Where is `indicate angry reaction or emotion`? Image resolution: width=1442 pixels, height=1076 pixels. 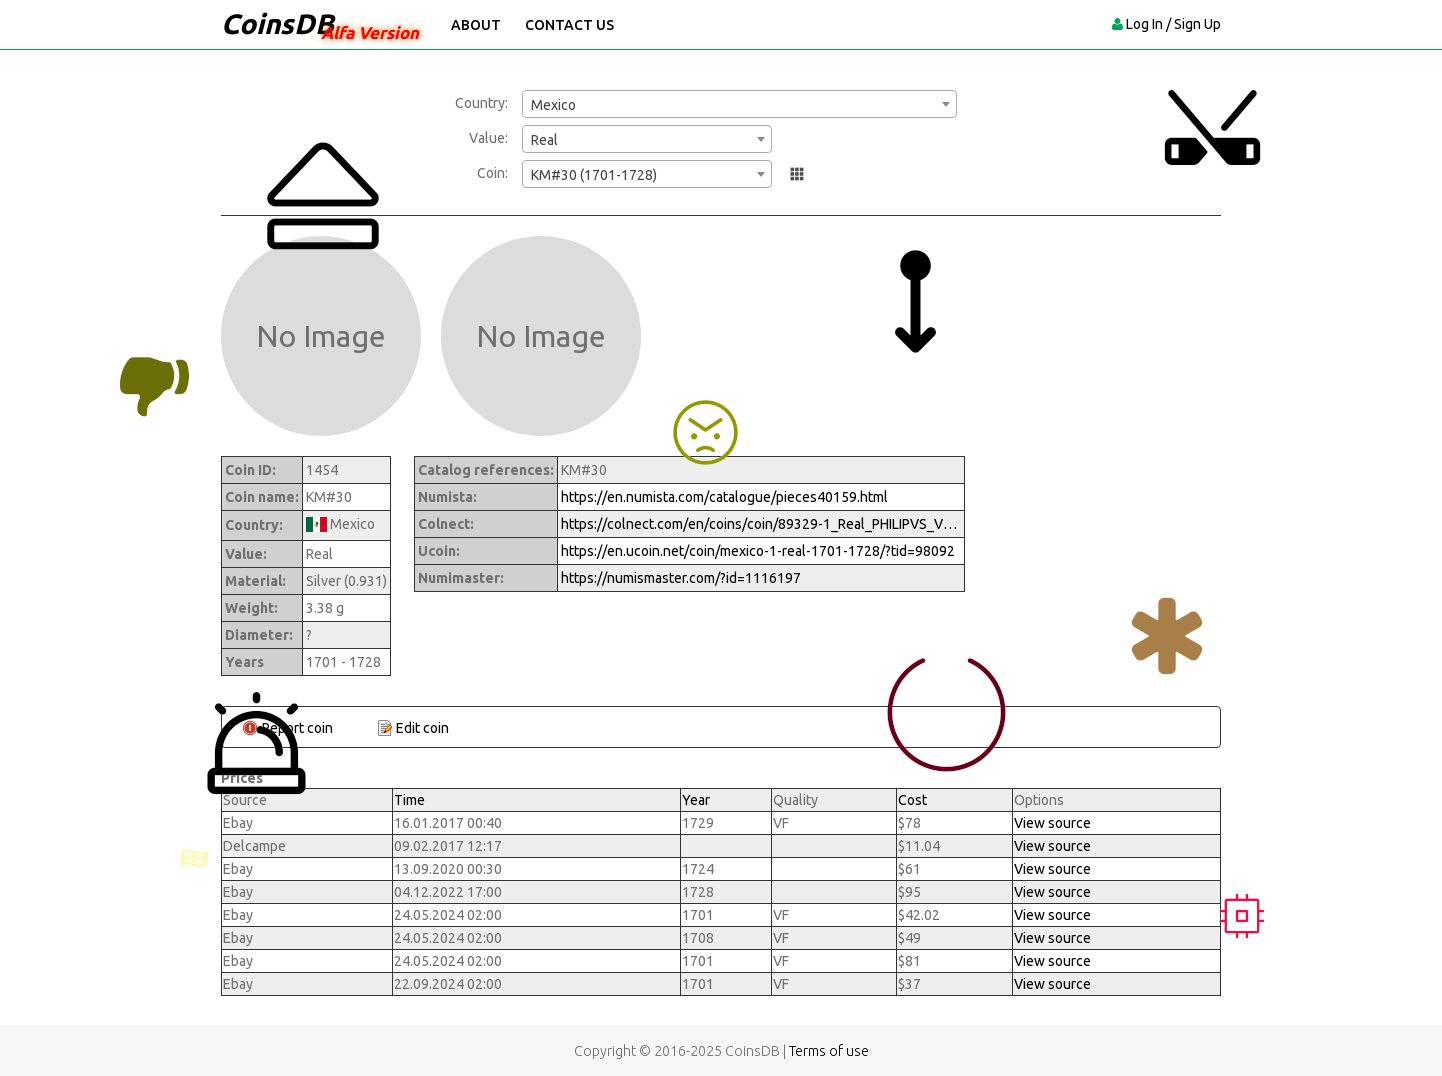 indicate angry reaction or emotion is located at coordinates (705, 432).